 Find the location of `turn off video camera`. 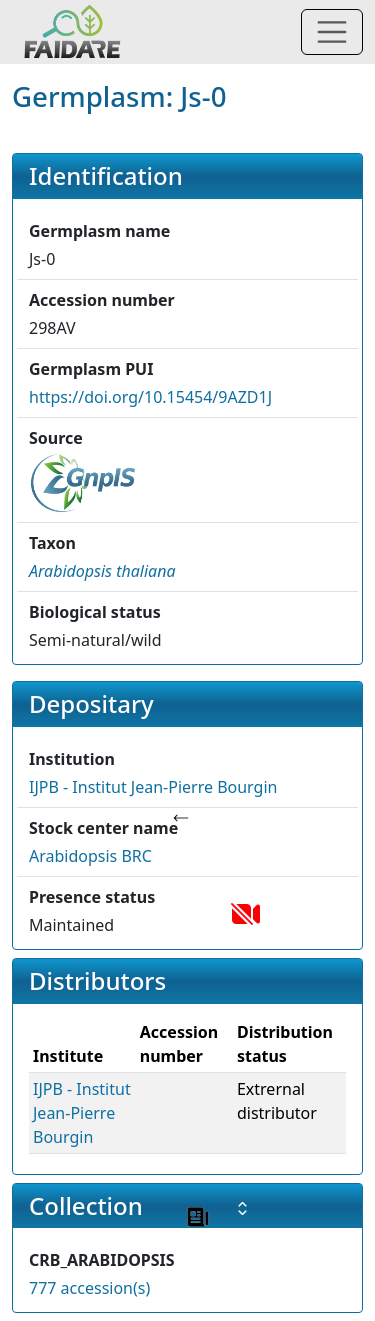

turn off video camera is located at coordinates (246, 914).